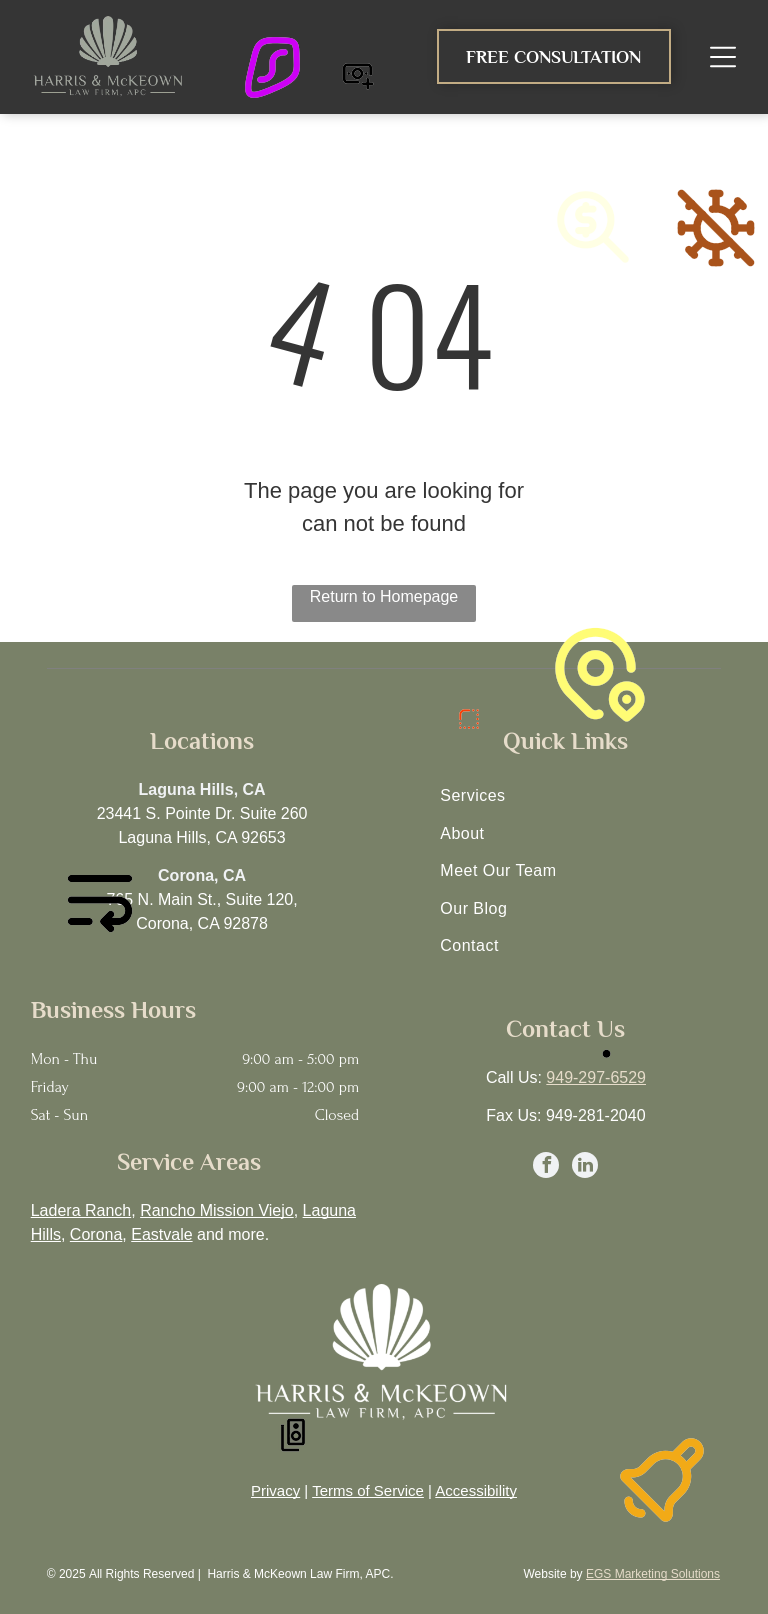  What do you see at coordinates (357, 73) in the screenshot?
I see `add funds to your account` at bounding box center [357, 73].